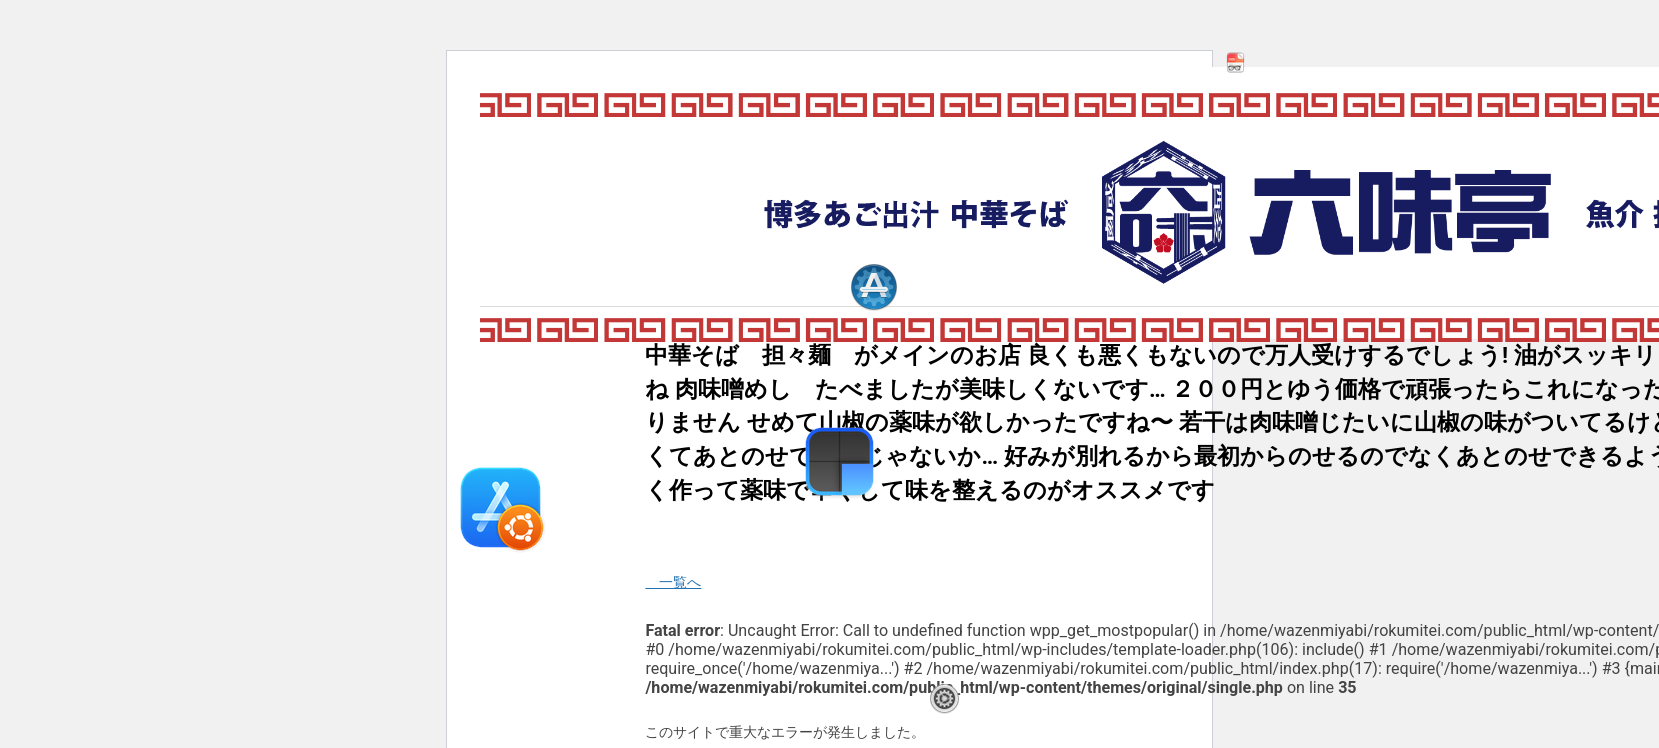  Describe the element at coordinates (944, 698) in the screenshot. I see `view file properties and settings` at that location.